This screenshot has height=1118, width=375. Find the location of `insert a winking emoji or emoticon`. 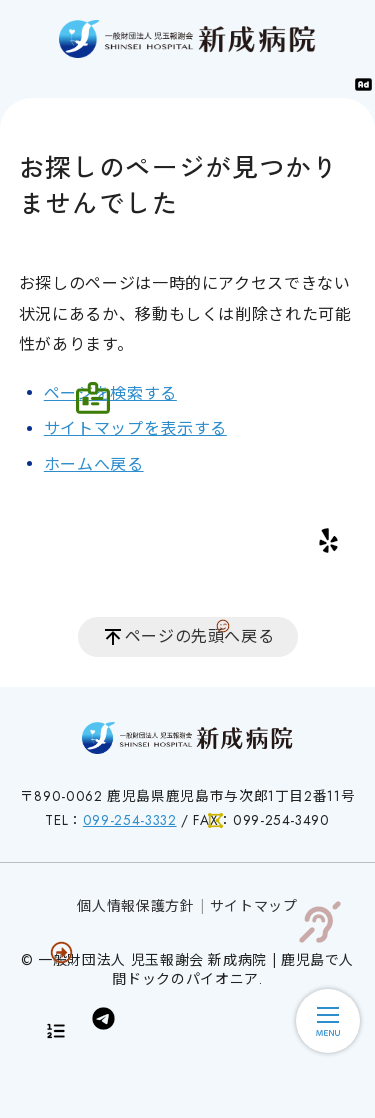

insert a winking emoji or emoticon is located at coordinates (223, 626).